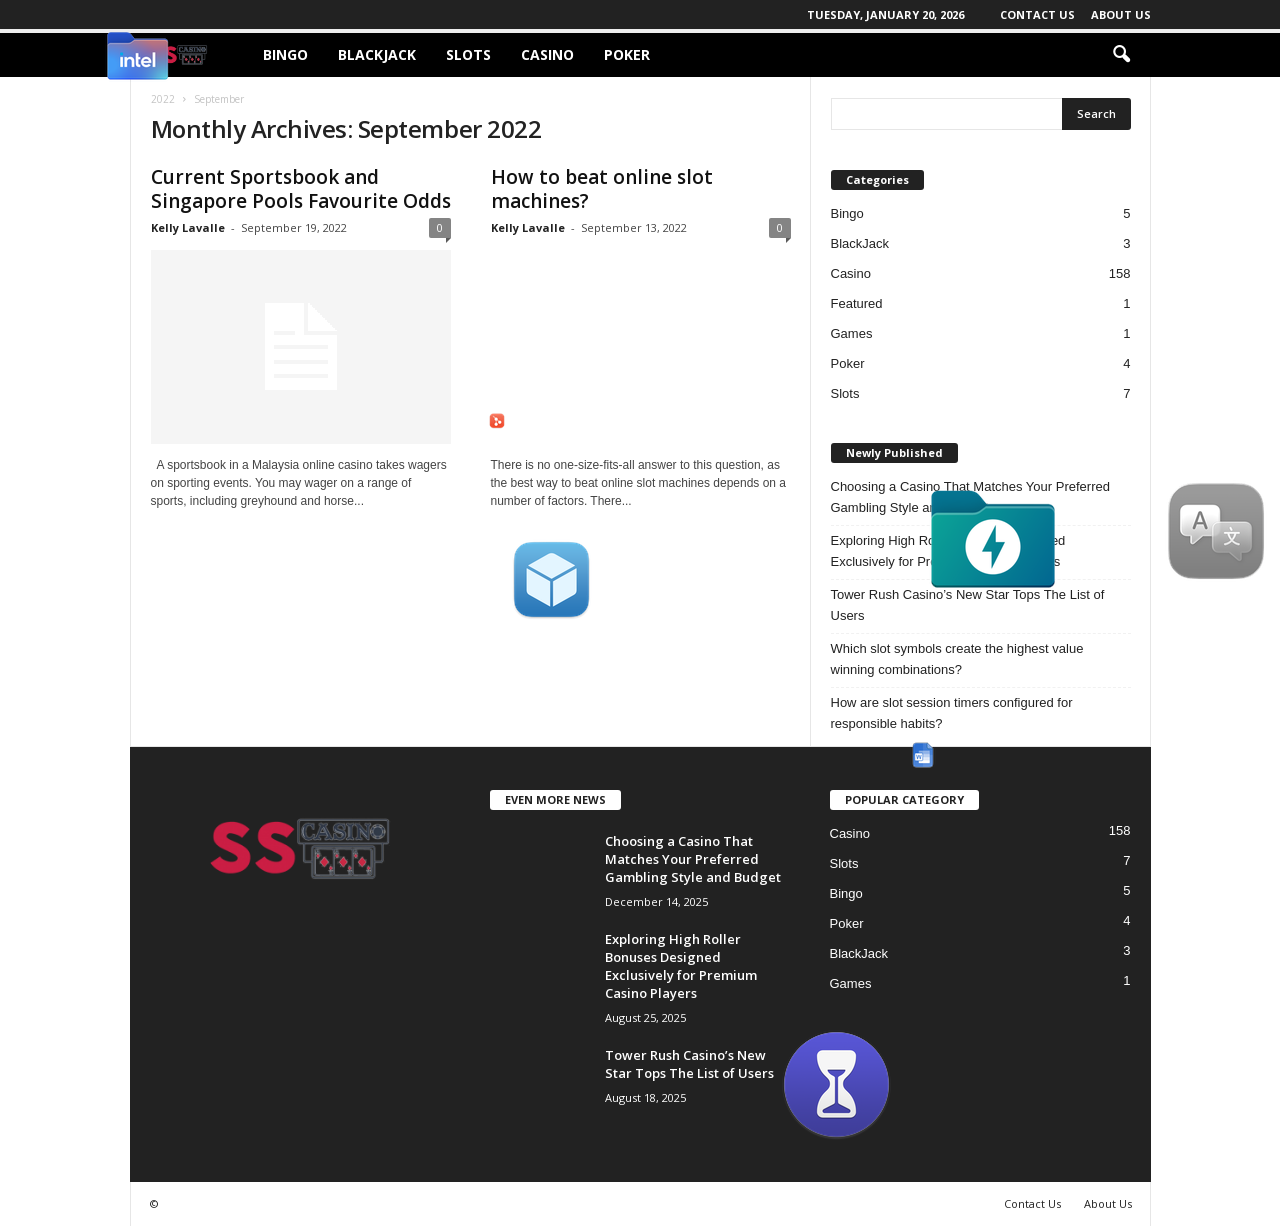  What do you see at coordinates (836, 1084) in the screenshot?
I see `view screen time usage and statistics` at bounding box center [836, 1084].